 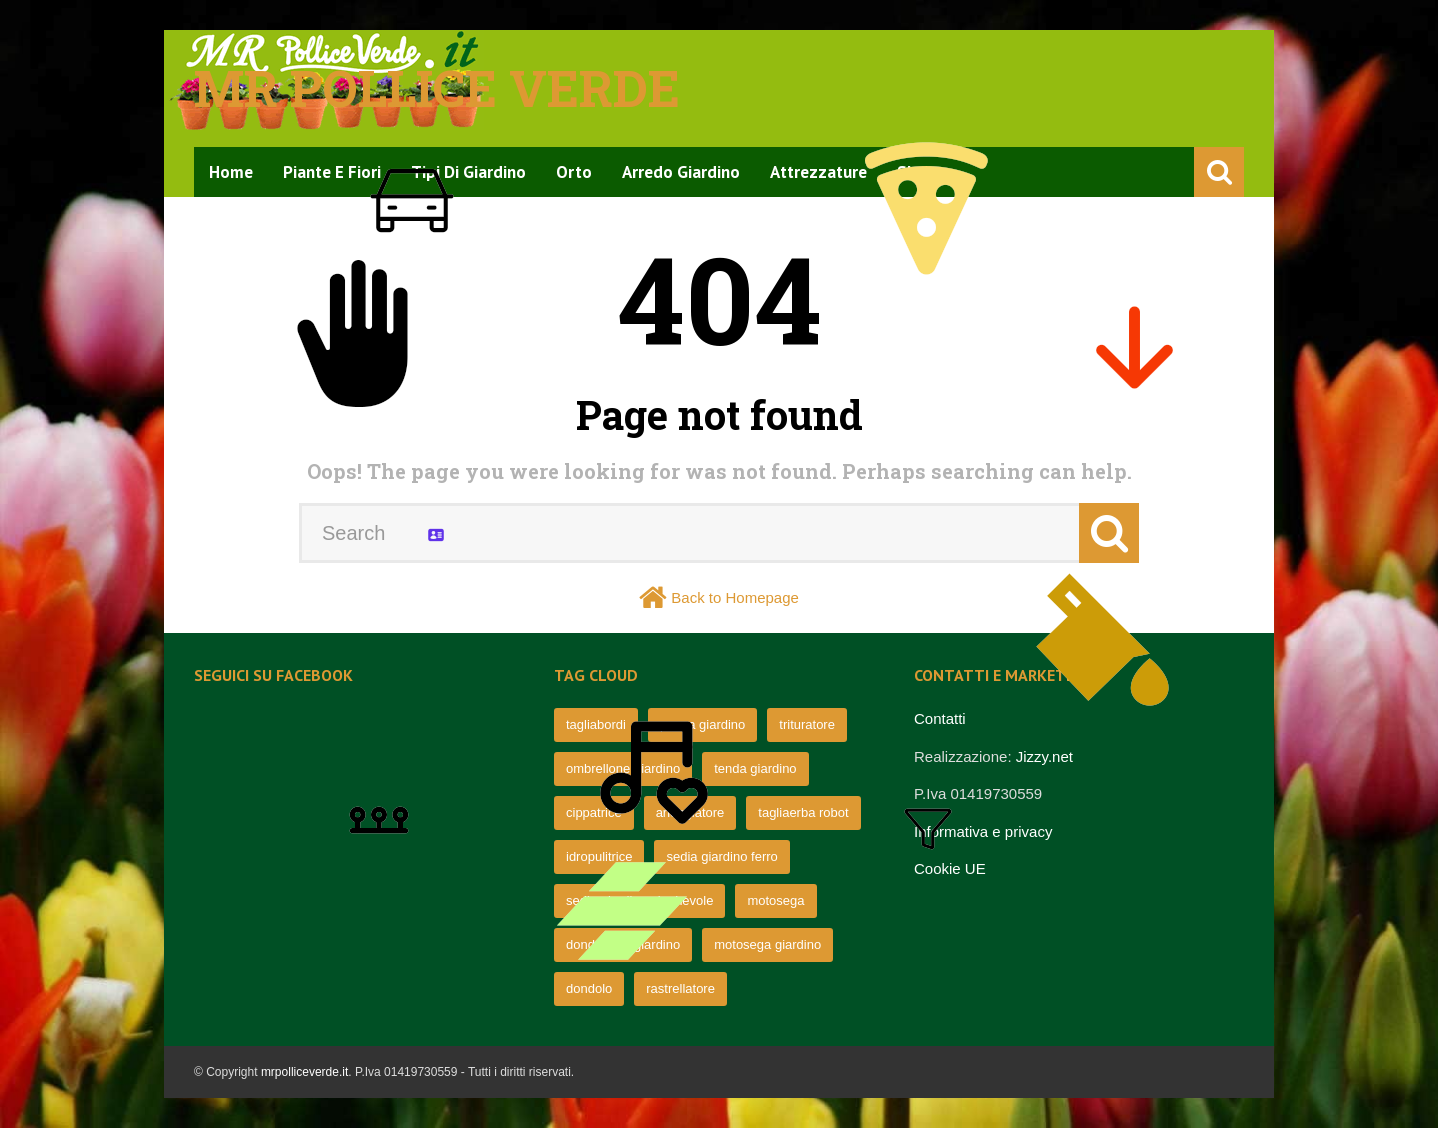 I want to click on fill an area with color, so click(x=1102, y=639).